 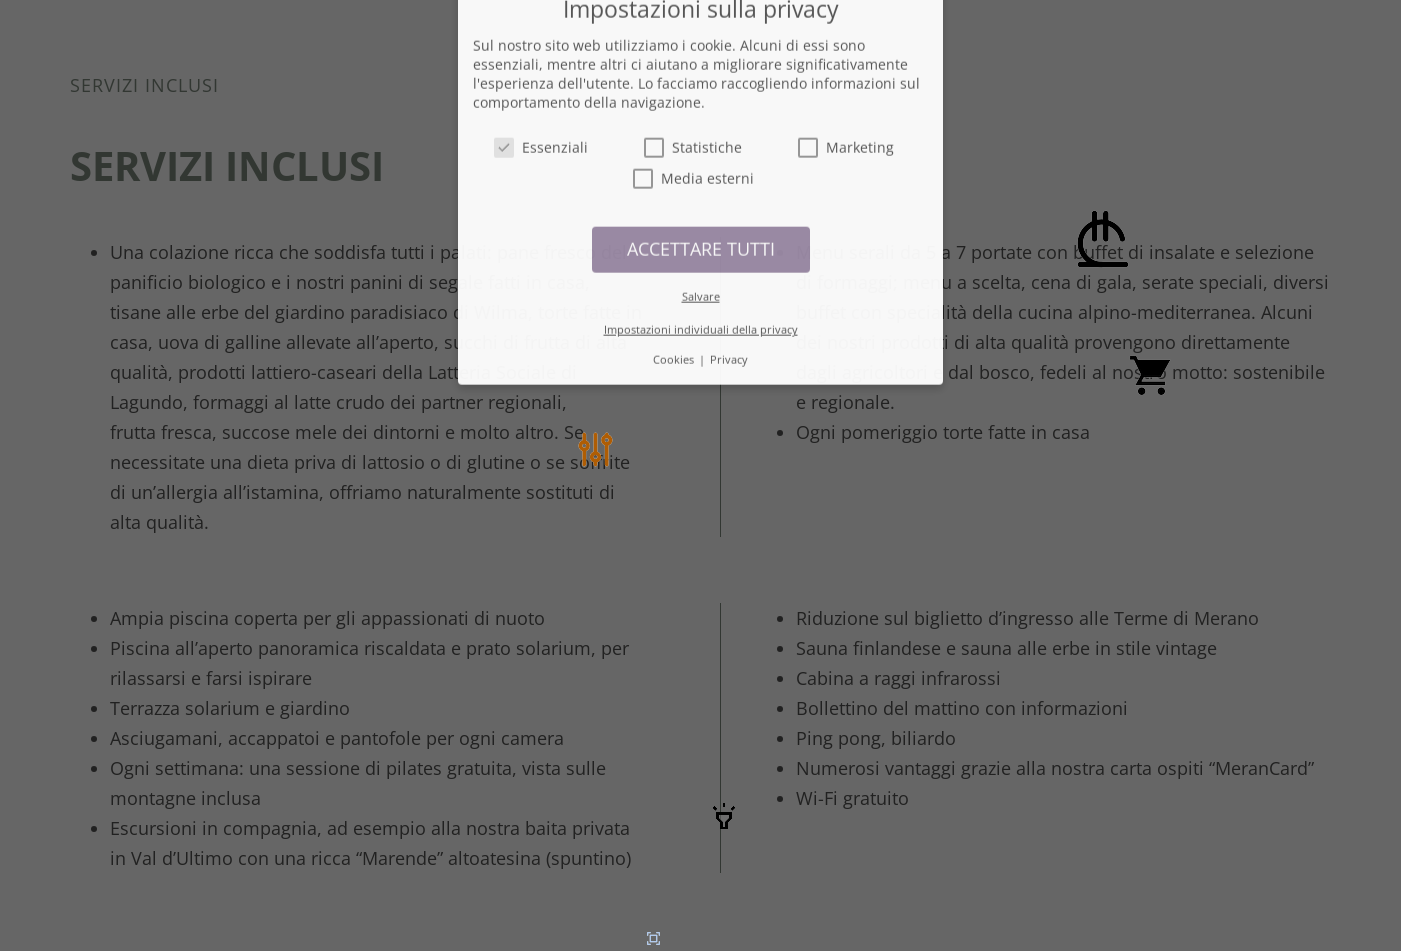 What do you see at coordinates (653, 938) in the screenshot?
I see `scan a QR code or barcode` at bounding box center [653, 938].